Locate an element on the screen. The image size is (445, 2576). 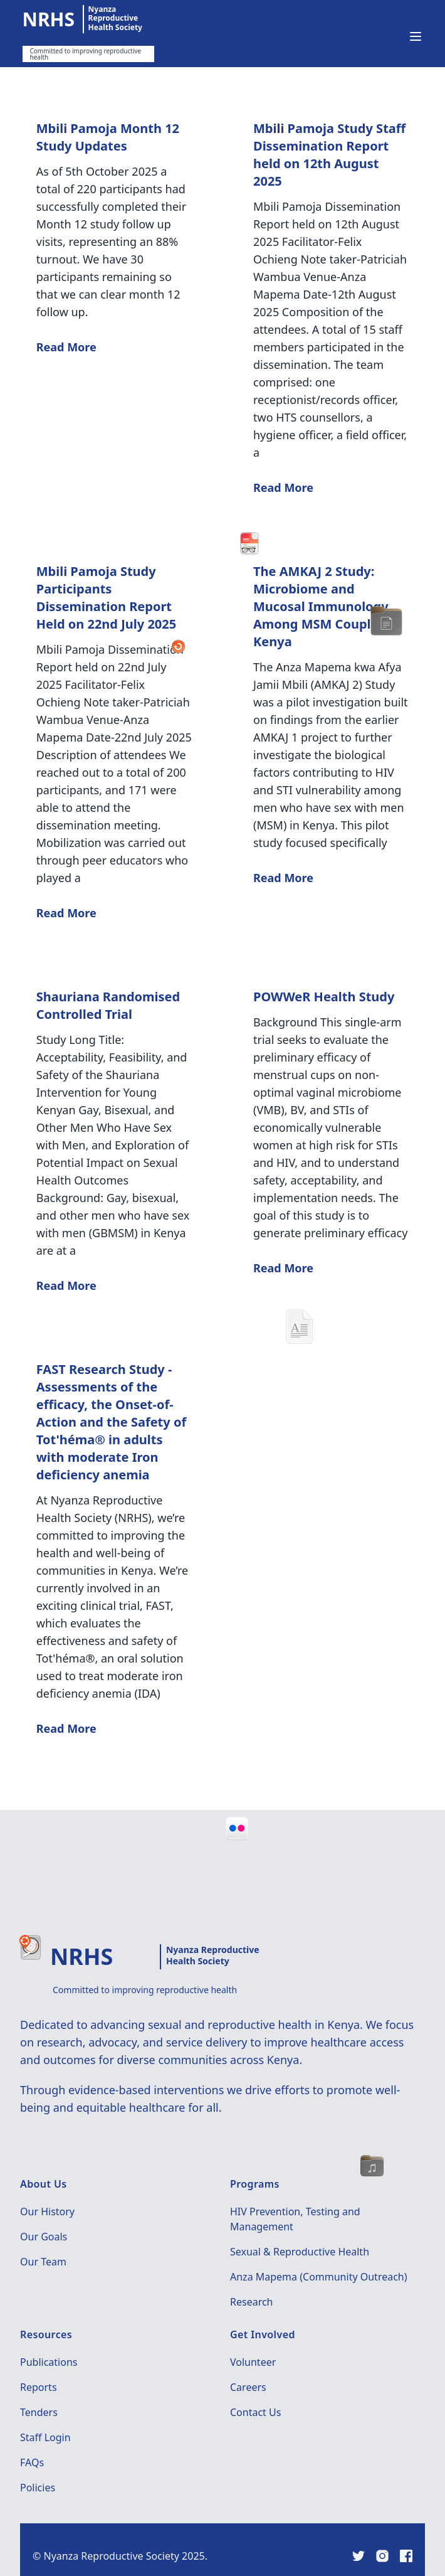
connect your Flickr account is located at coordinates (237, 1828).